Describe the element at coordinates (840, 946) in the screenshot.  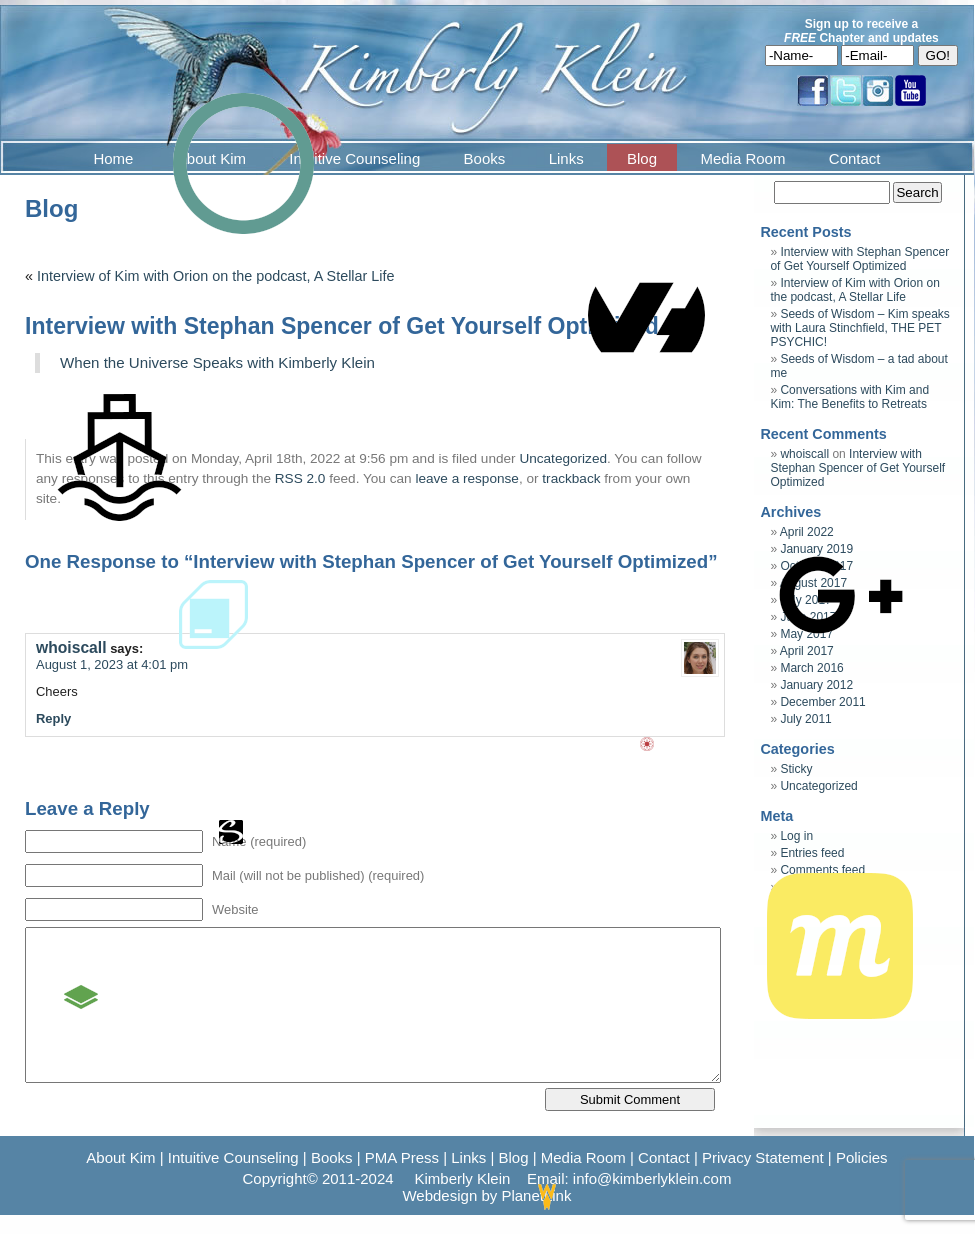
I see `open moqups wireframing and prototyping tool` at that location.